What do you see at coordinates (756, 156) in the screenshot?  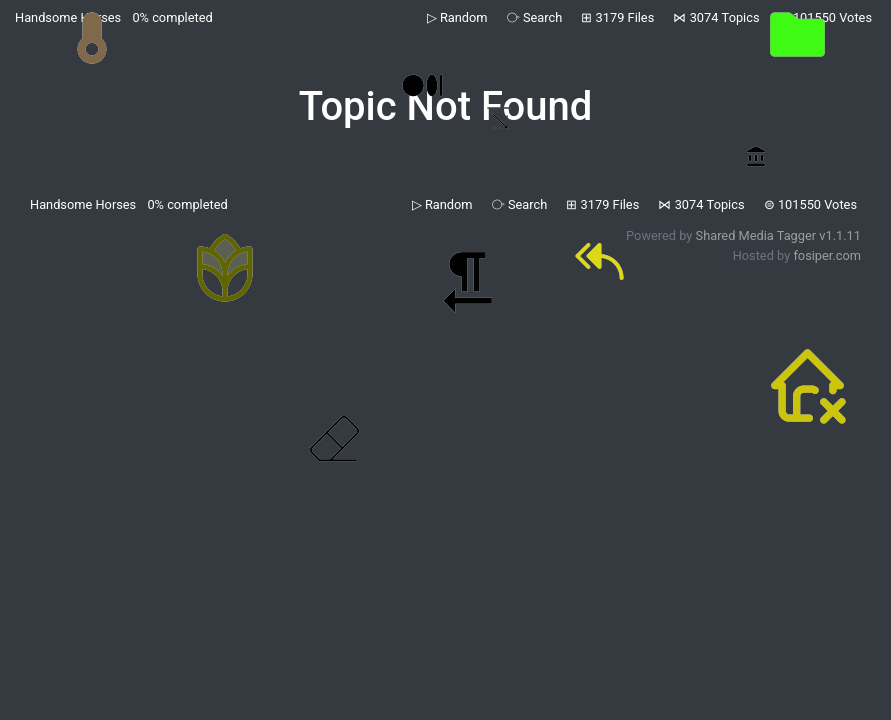 I see `access bank or financial account` at bounding box center [756, 156].